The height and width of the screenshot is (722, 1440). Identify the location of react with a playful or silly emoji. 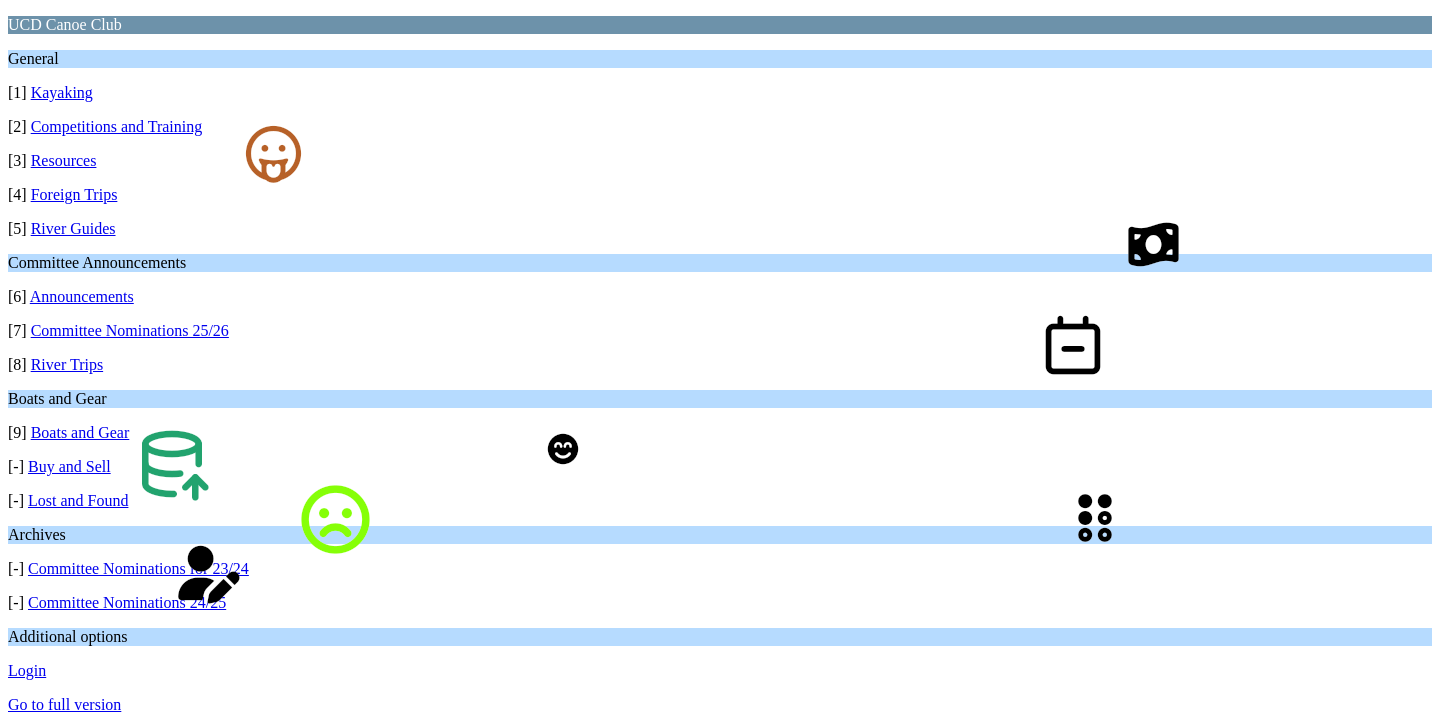
(273, 153).